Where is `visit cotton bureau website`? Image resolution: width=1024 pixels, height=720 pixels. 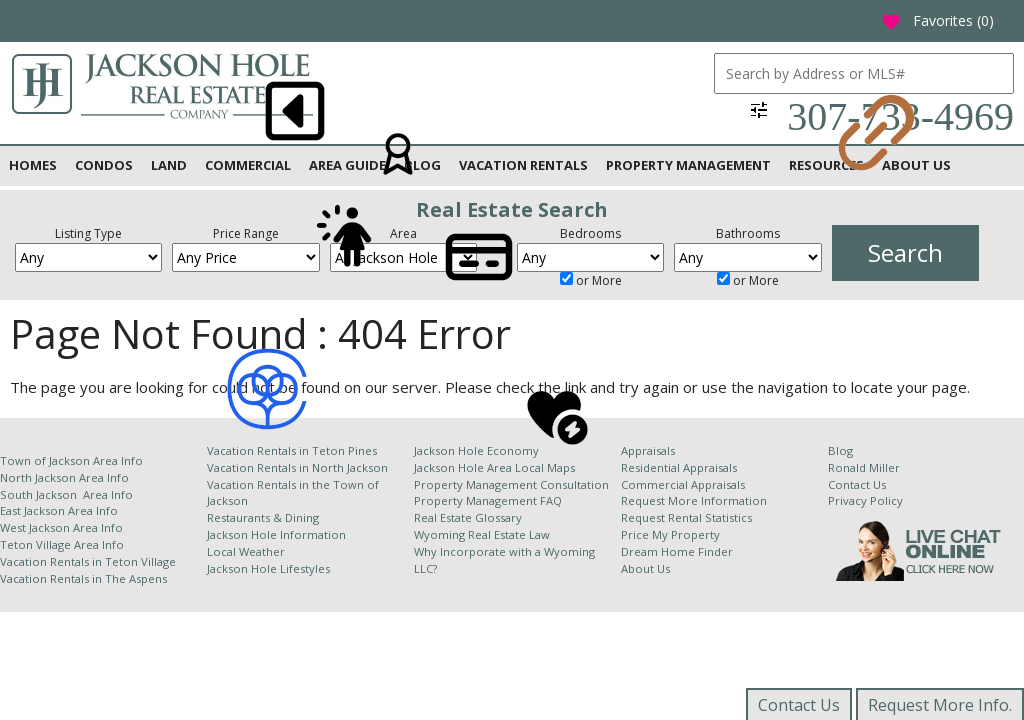
visit cotton bureau website is located at coordinates (267, 389).